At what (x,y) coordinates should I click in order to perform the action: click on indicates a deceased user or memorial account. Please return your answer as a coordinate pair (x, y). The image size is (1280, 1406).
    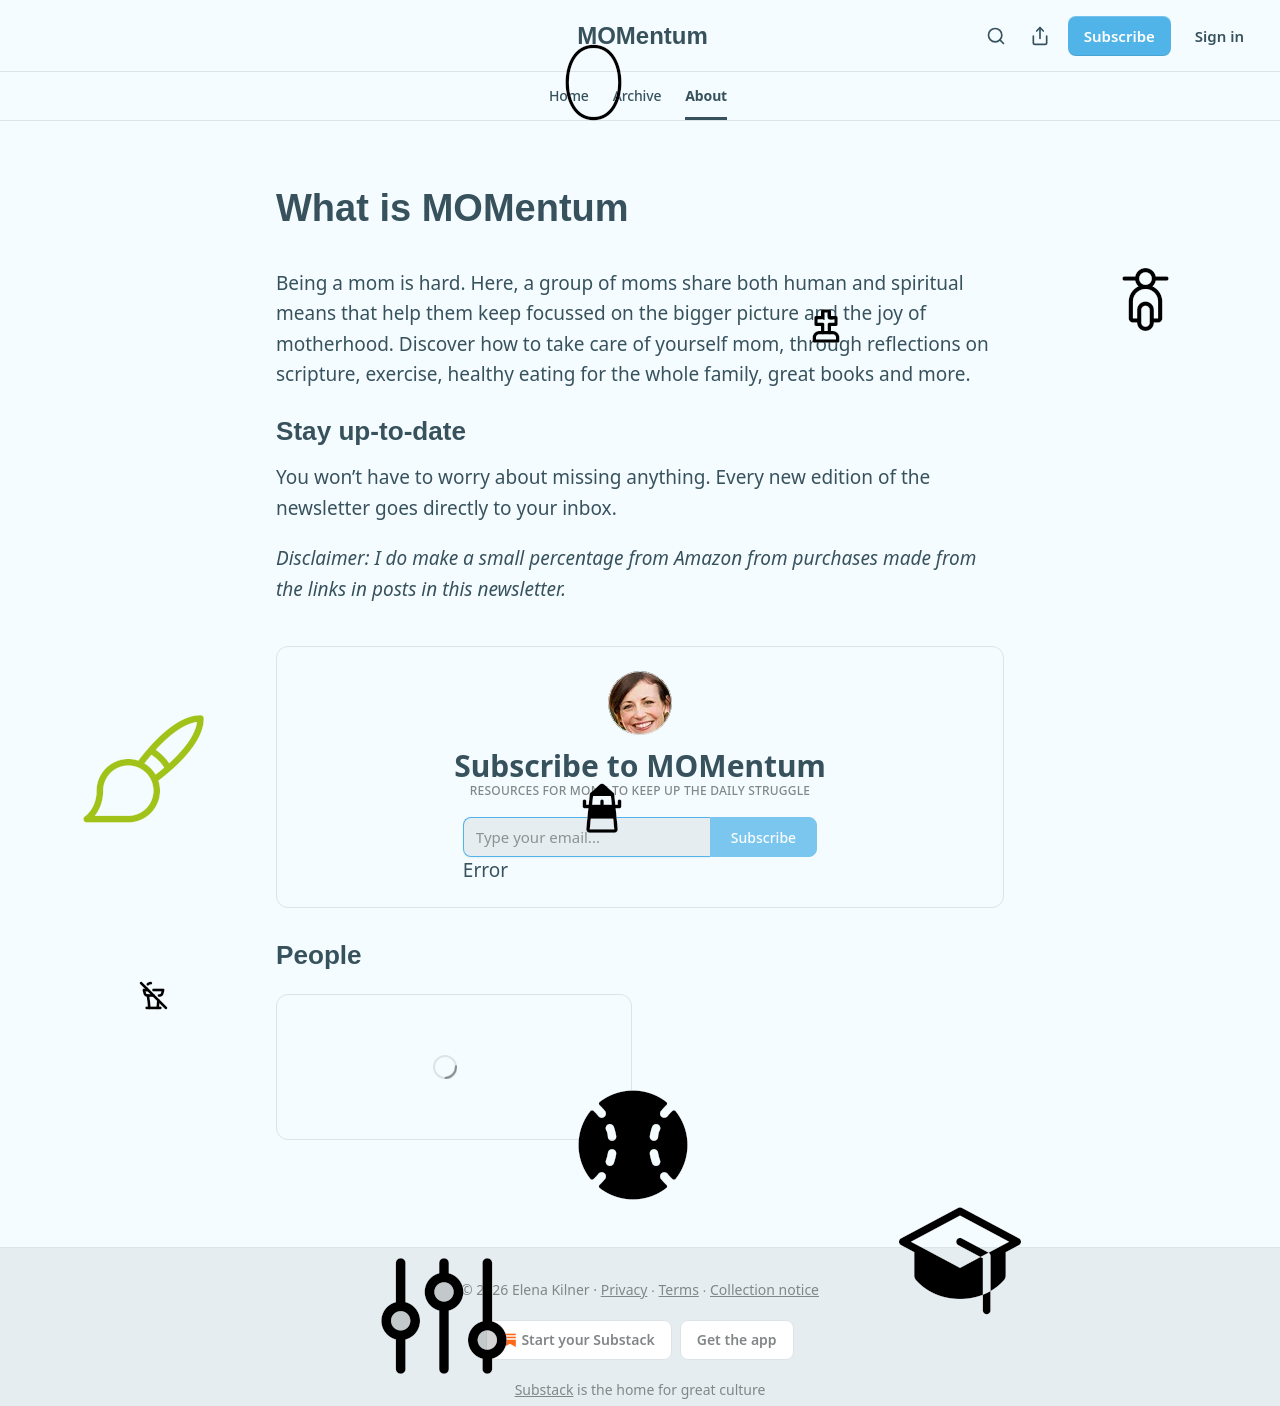
    Looking at the image, I should click on (826, 326).